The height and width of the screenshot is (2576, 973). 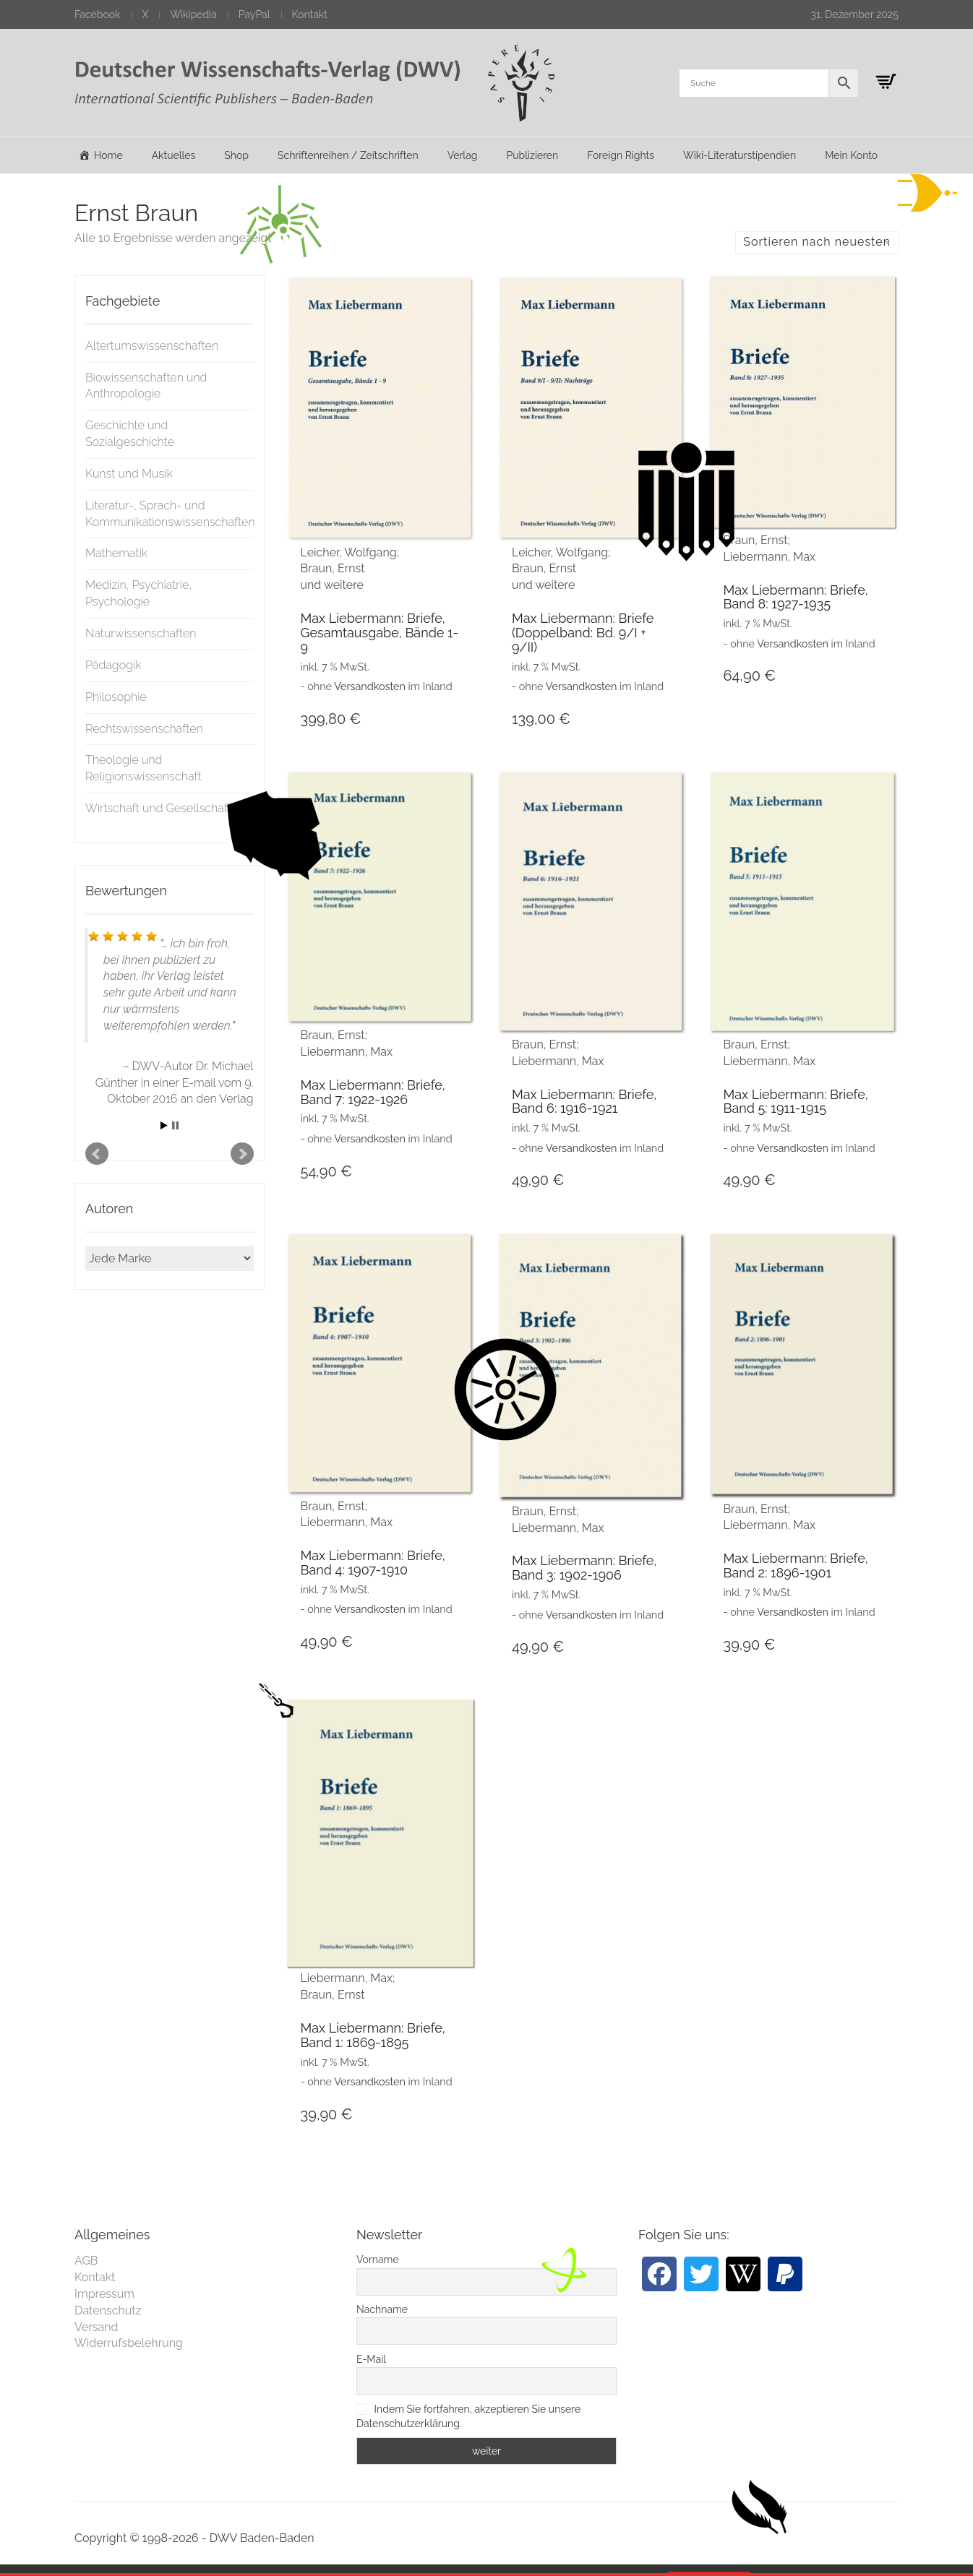 I want to click on indicates a writing or composition feature, so click(x=760, y=2507).